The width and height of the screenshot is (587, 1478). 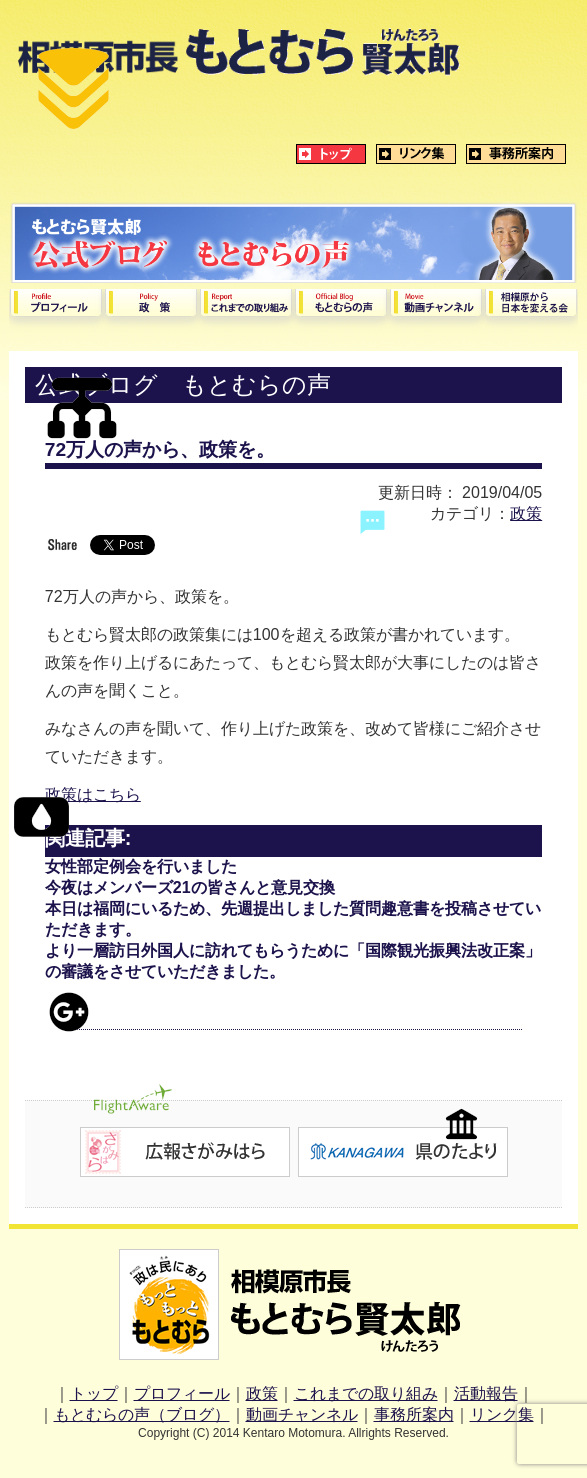 I want to click on share to Google+, so click(x=69, y=1012).